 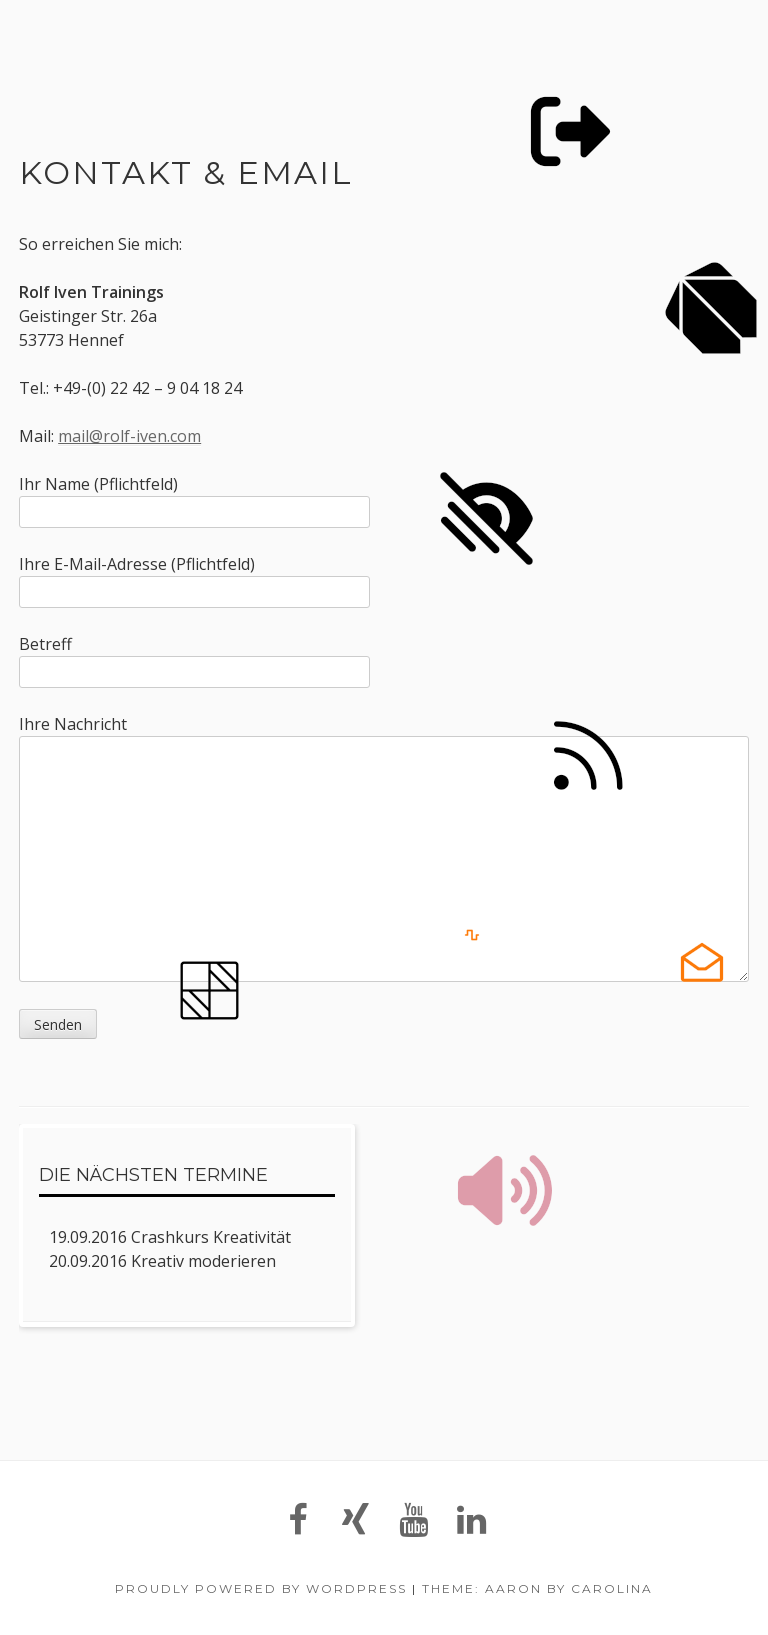 I want to click on dart programming language logo, so click(x=711, y=308).